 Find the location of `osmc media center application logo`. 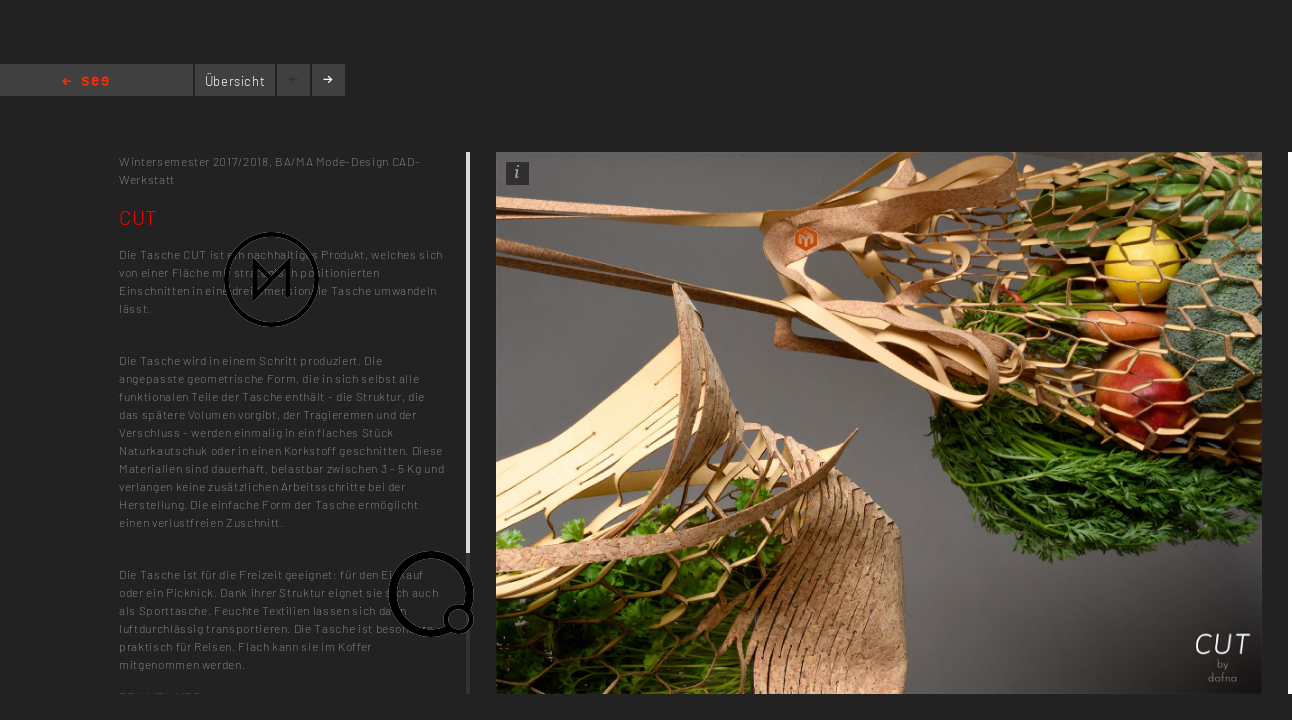

osmc media center application logo is located at coordinates (271, 279).